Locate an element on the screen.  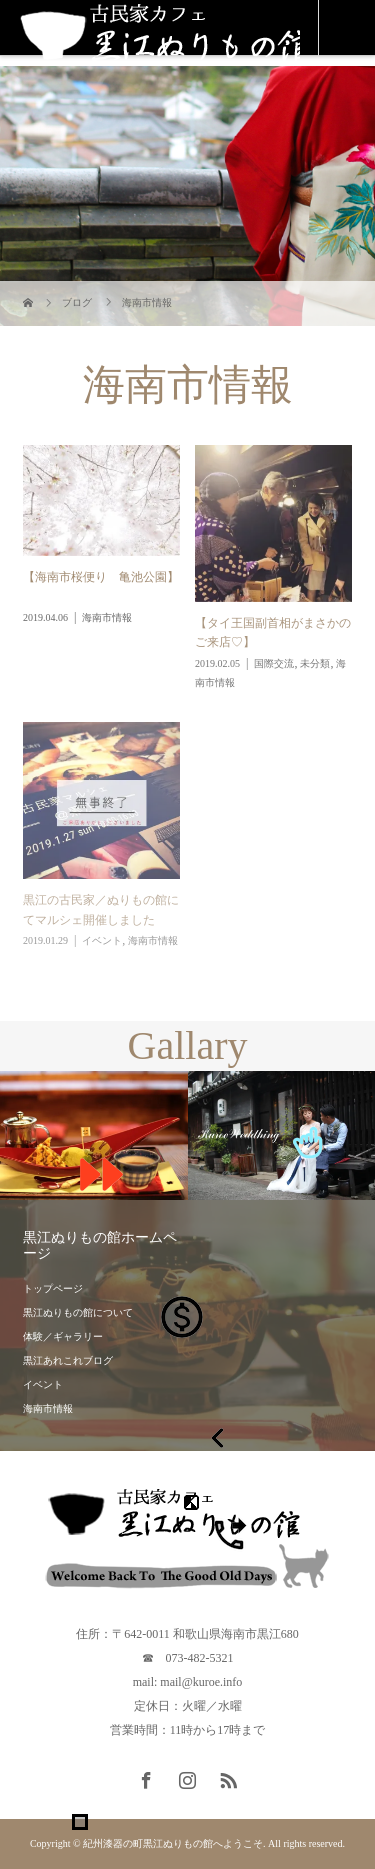
view earnings or revenue is located at coordinates (182, 1317).